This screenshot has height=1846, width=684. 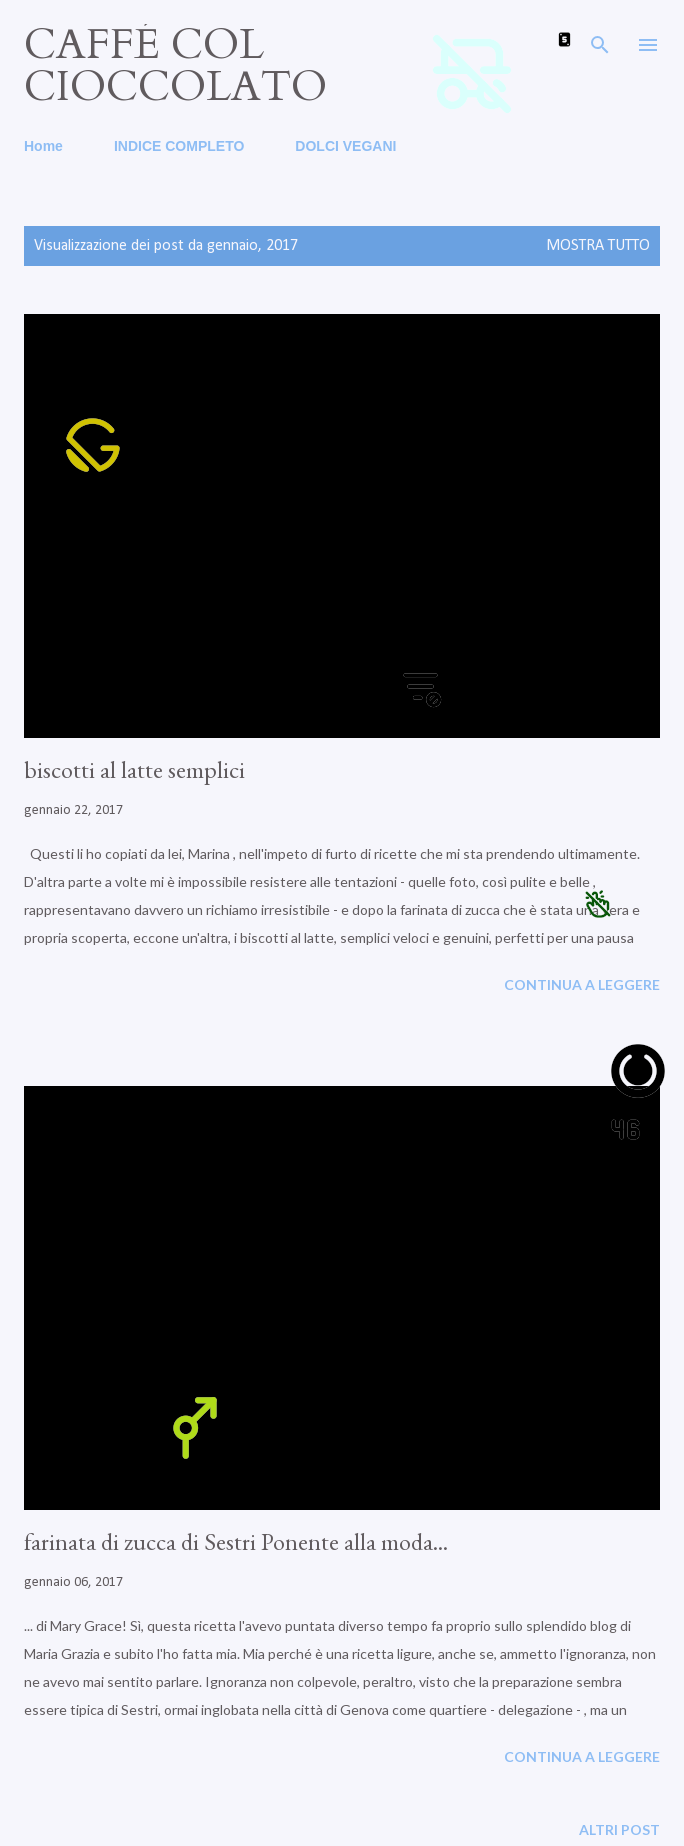 I want to click on clear or cancel active filters, so click(x=420, y=686).